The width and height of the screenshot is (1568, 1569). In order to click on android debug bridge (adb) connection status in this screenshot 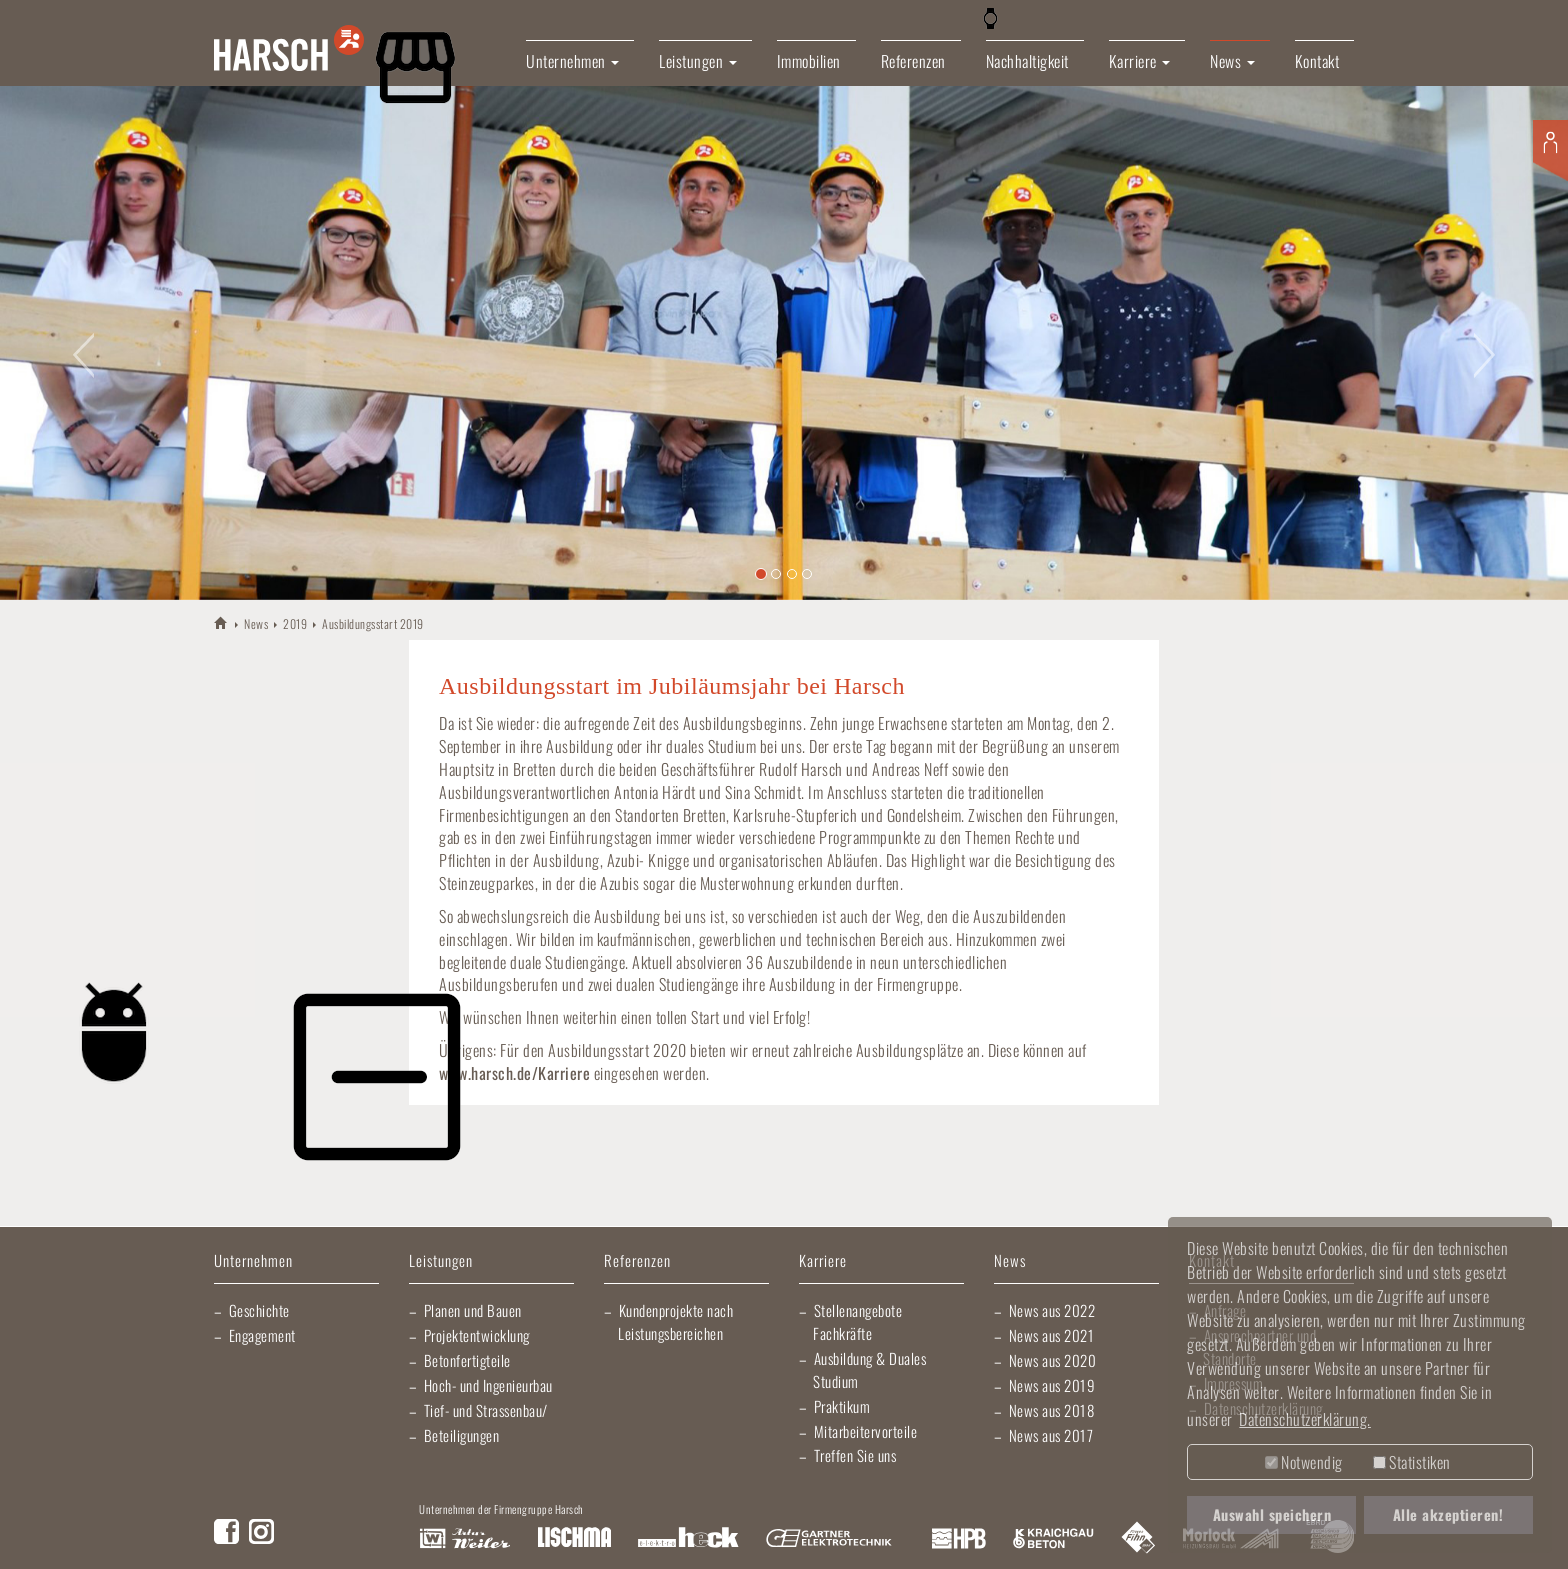, I will do `click(114, 1031)`.